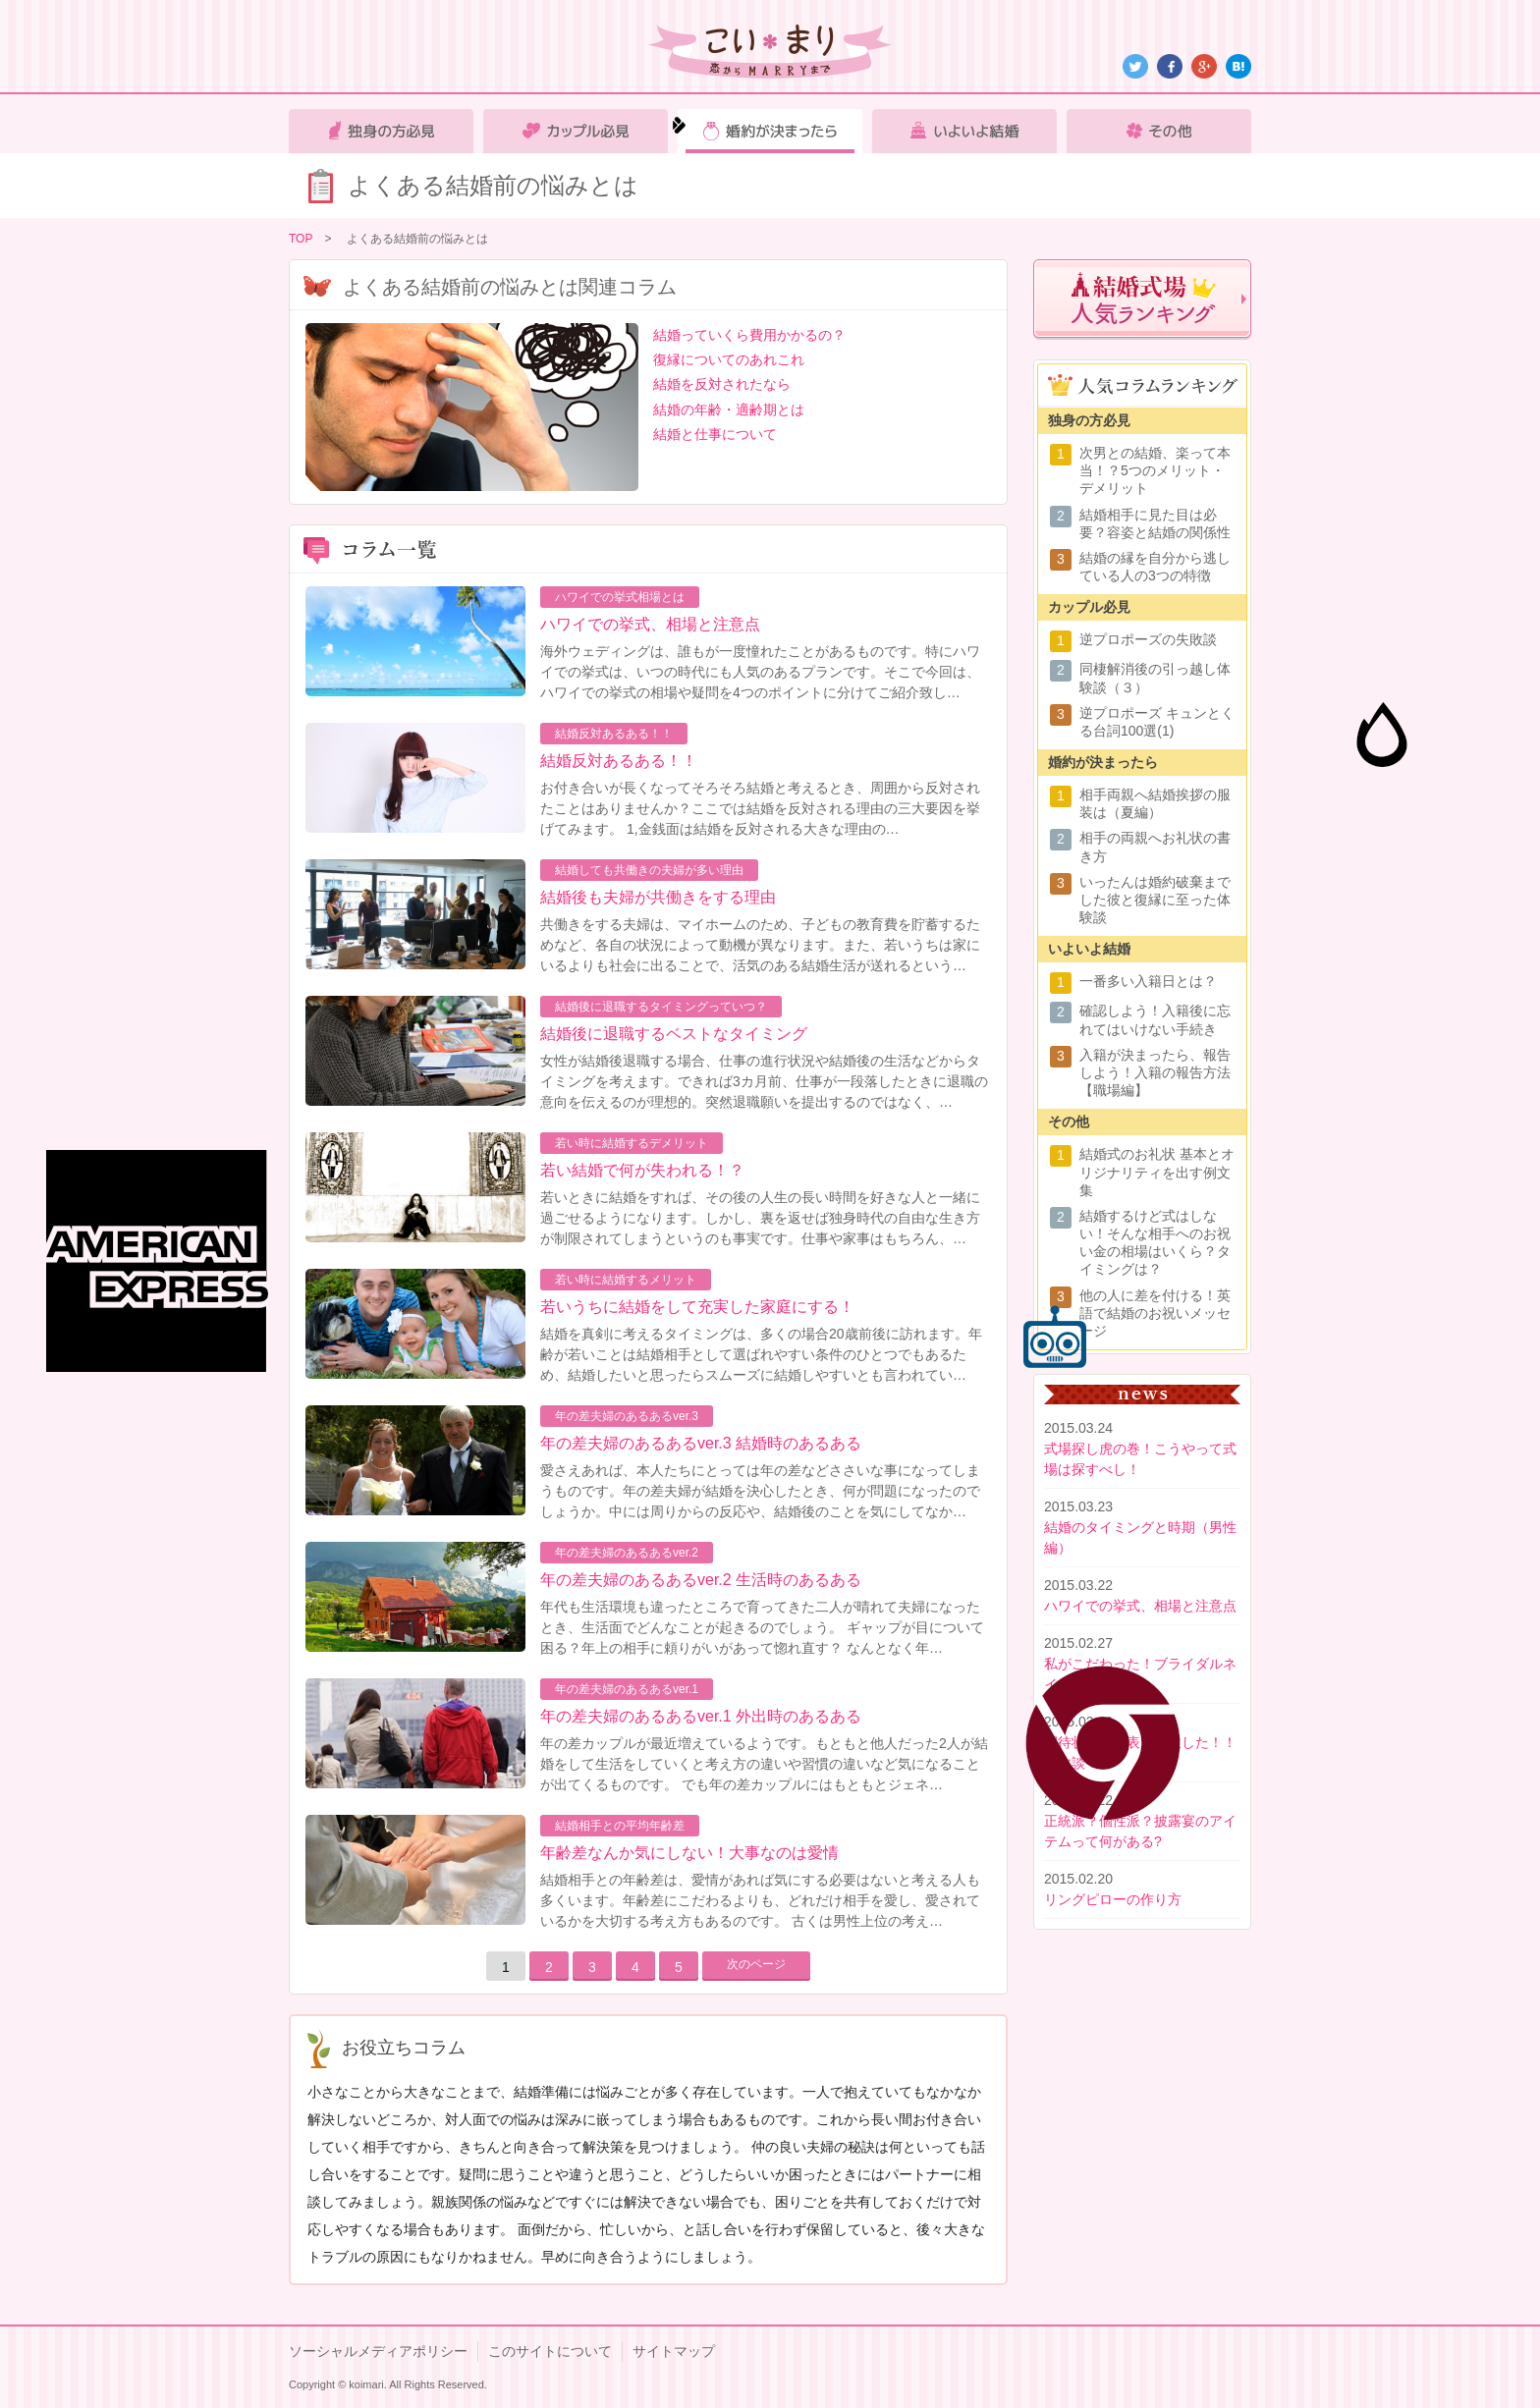 The height and width of the screenshot is (2408, 1540). I want to click on probot automation service logo, so click(1055, 1337).